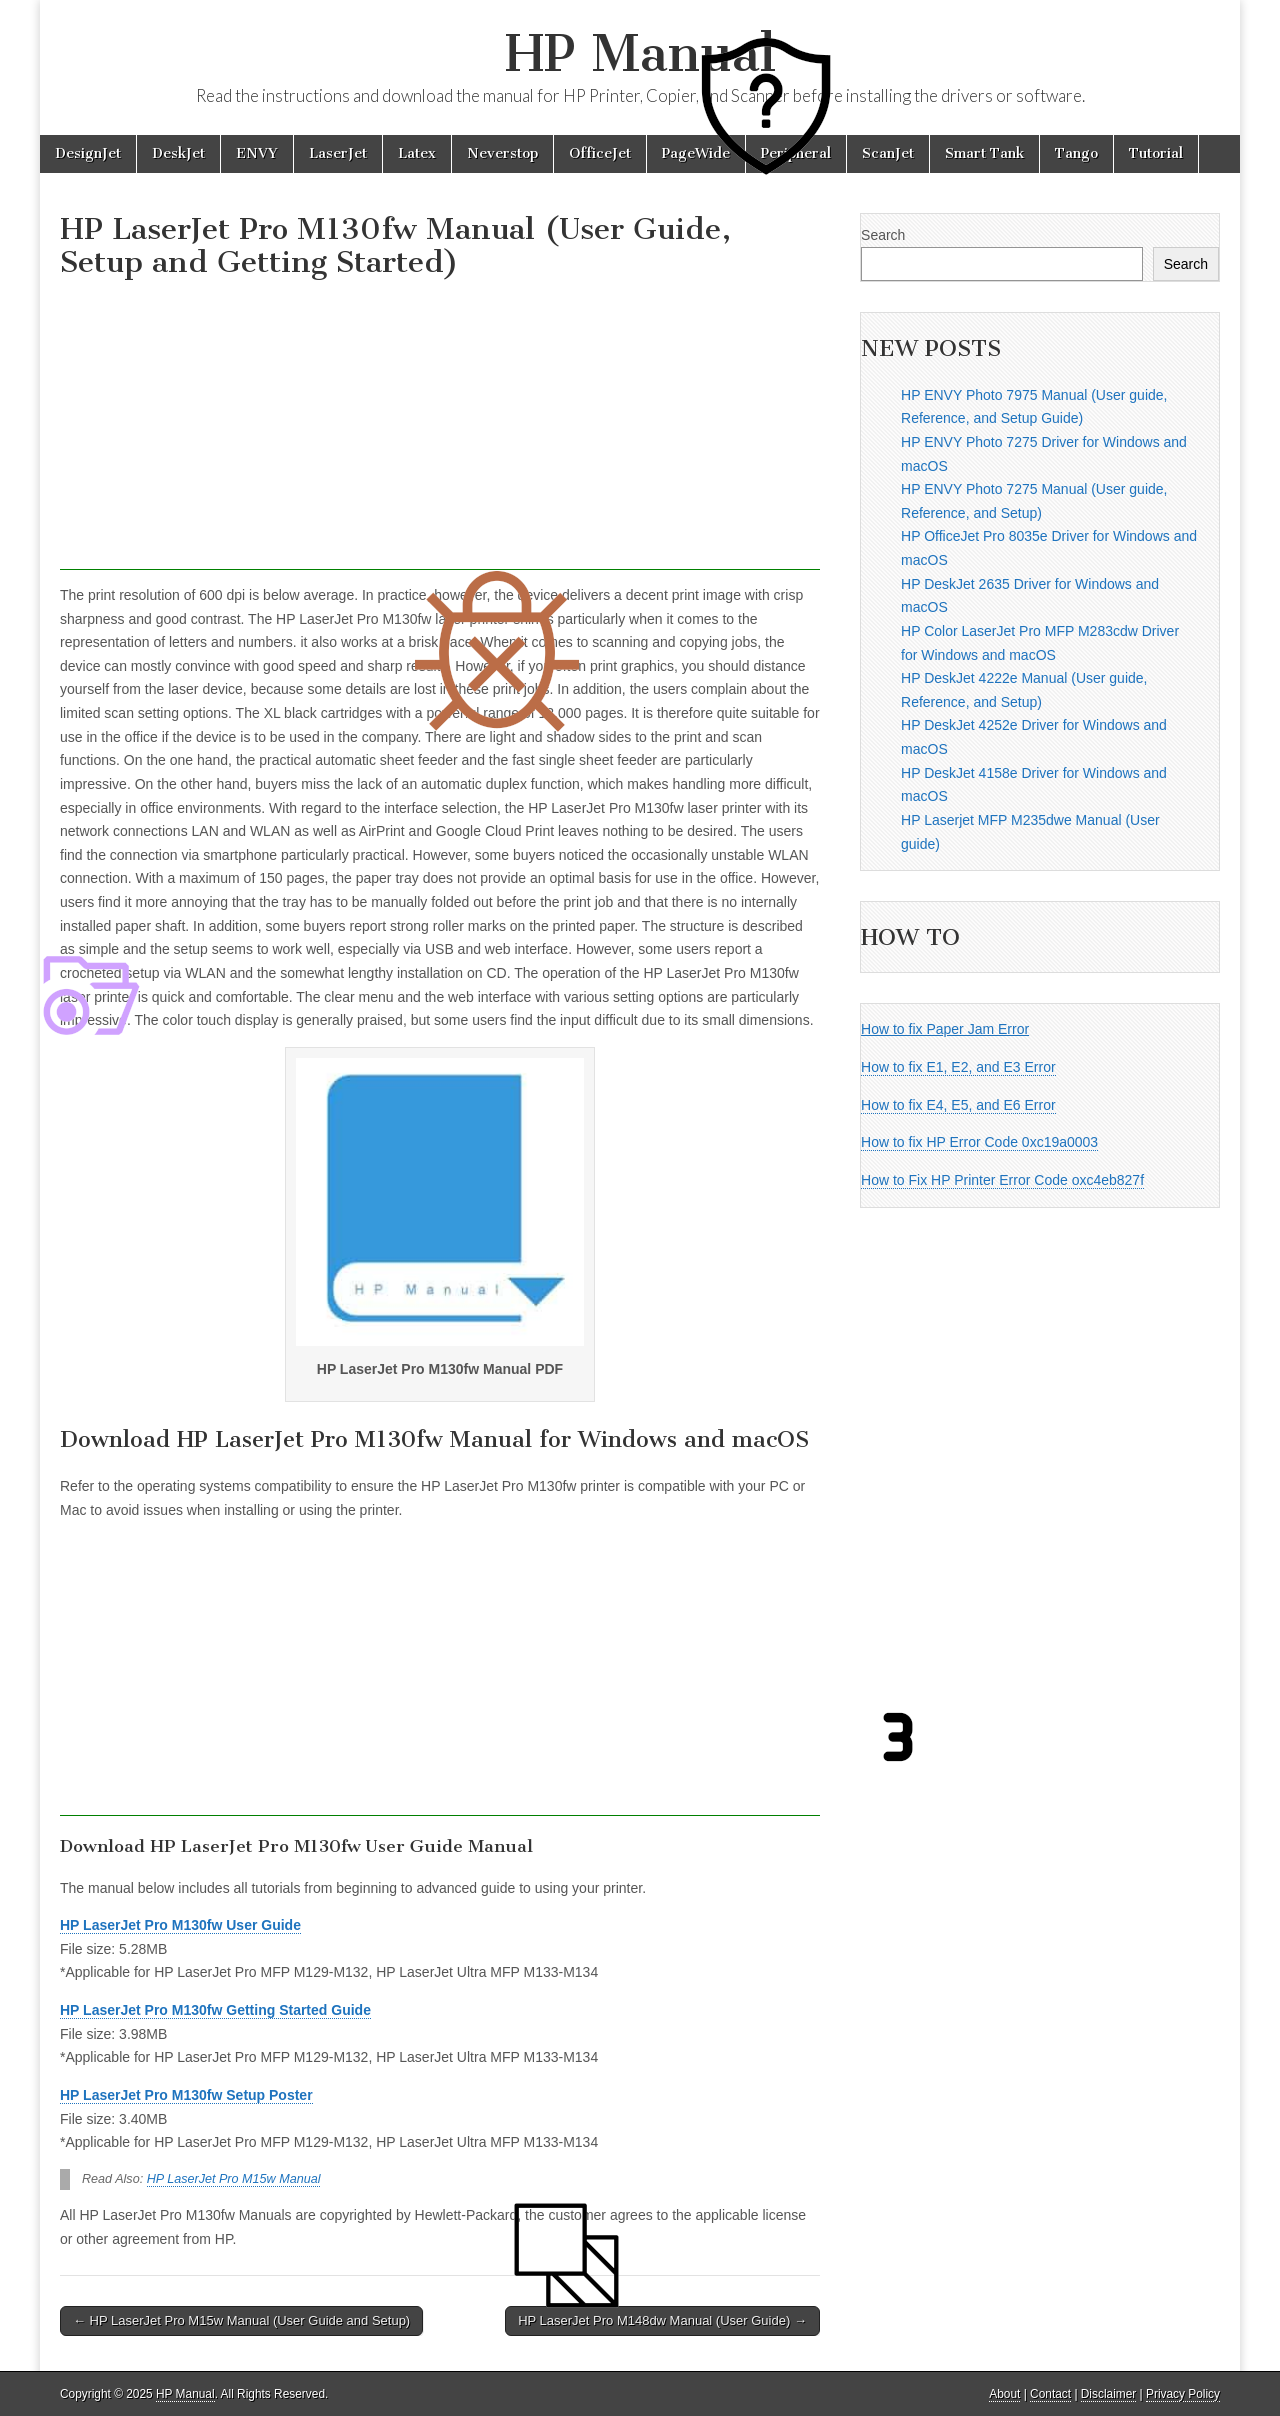 The width and height of the screenshot is (1280, 2416). What do you see at coordinates (898, 1737) in the screenshot?
I see `indicates step 3 in a multi-step process` at bounding box center [898, 1737].